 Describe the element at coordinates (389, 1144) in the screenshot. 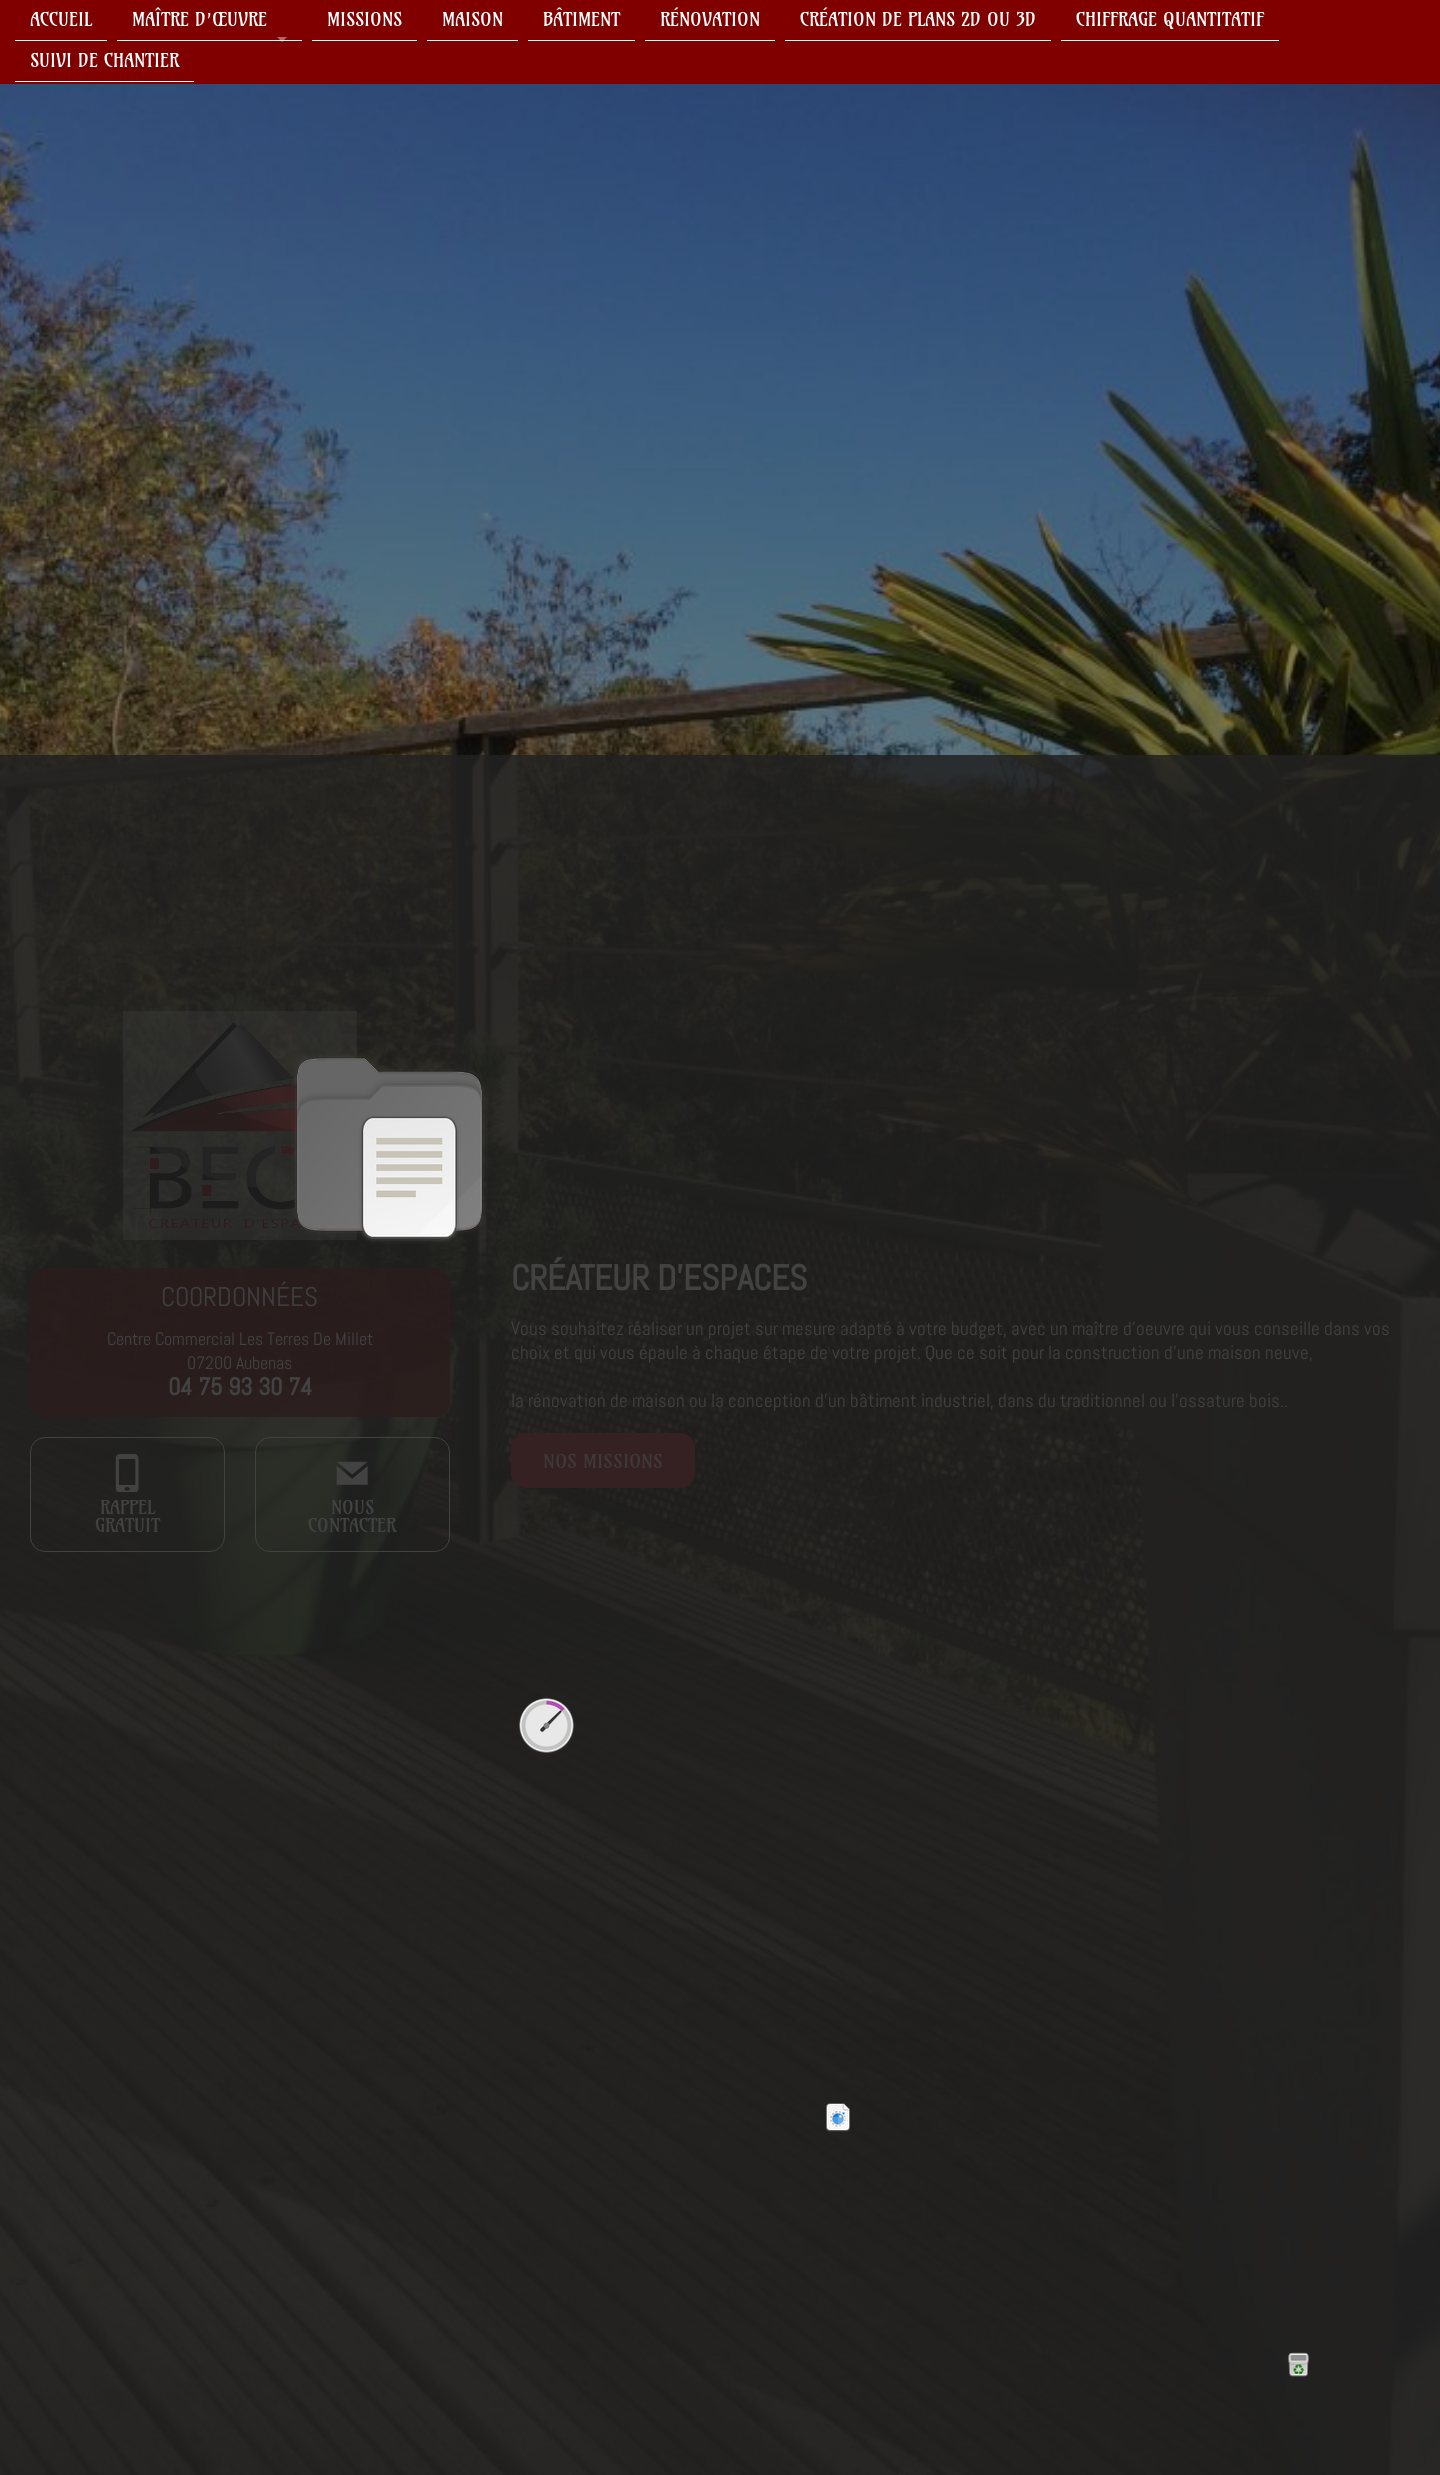

I see `open a file or document` at that location.